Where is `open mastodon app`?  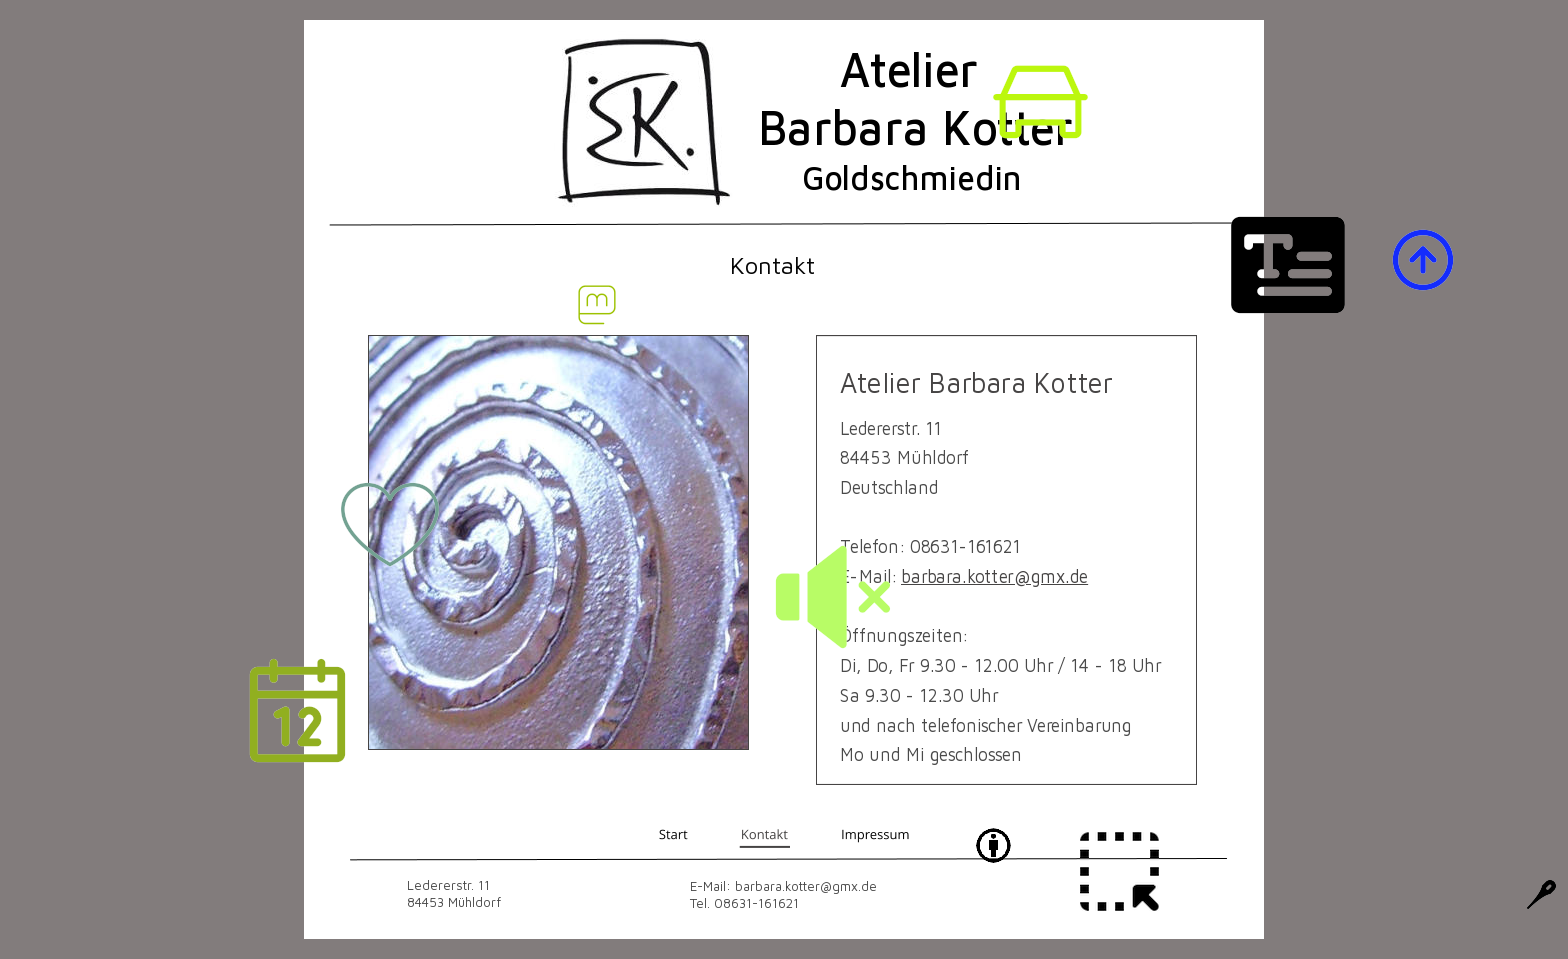 open mastodon app is located at coordinates (597, 304).